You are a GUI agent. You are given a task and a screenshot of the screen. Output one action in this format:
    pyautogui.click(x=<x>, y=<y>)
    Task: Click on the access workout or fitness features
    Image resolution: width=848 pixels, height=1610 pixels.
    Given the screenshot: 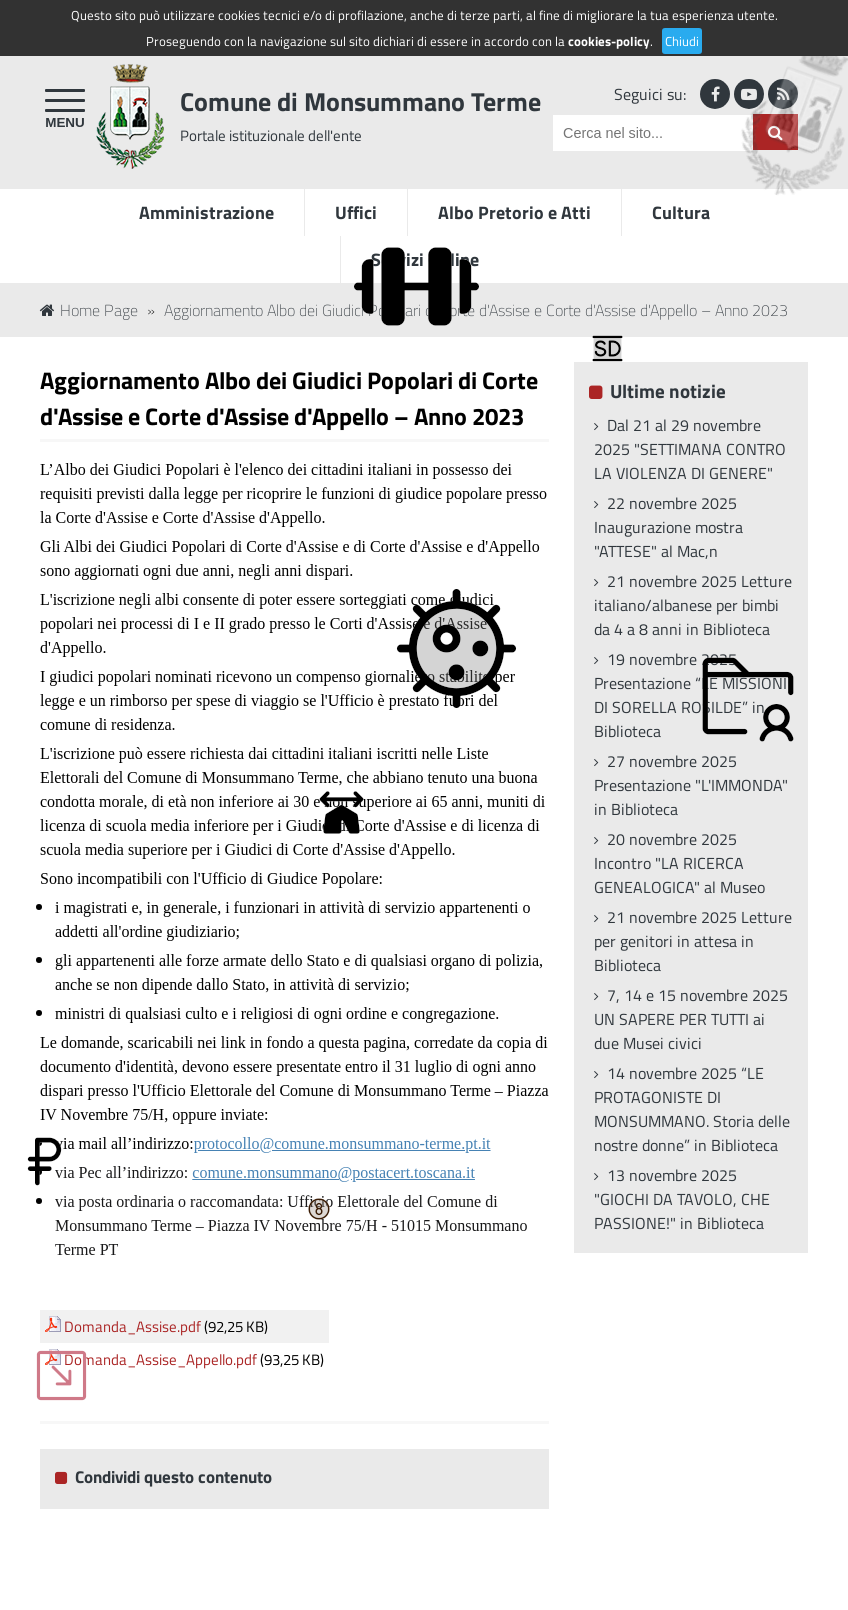 What is the action you would take?
    pyautogui.click(x=416, y=286)
    